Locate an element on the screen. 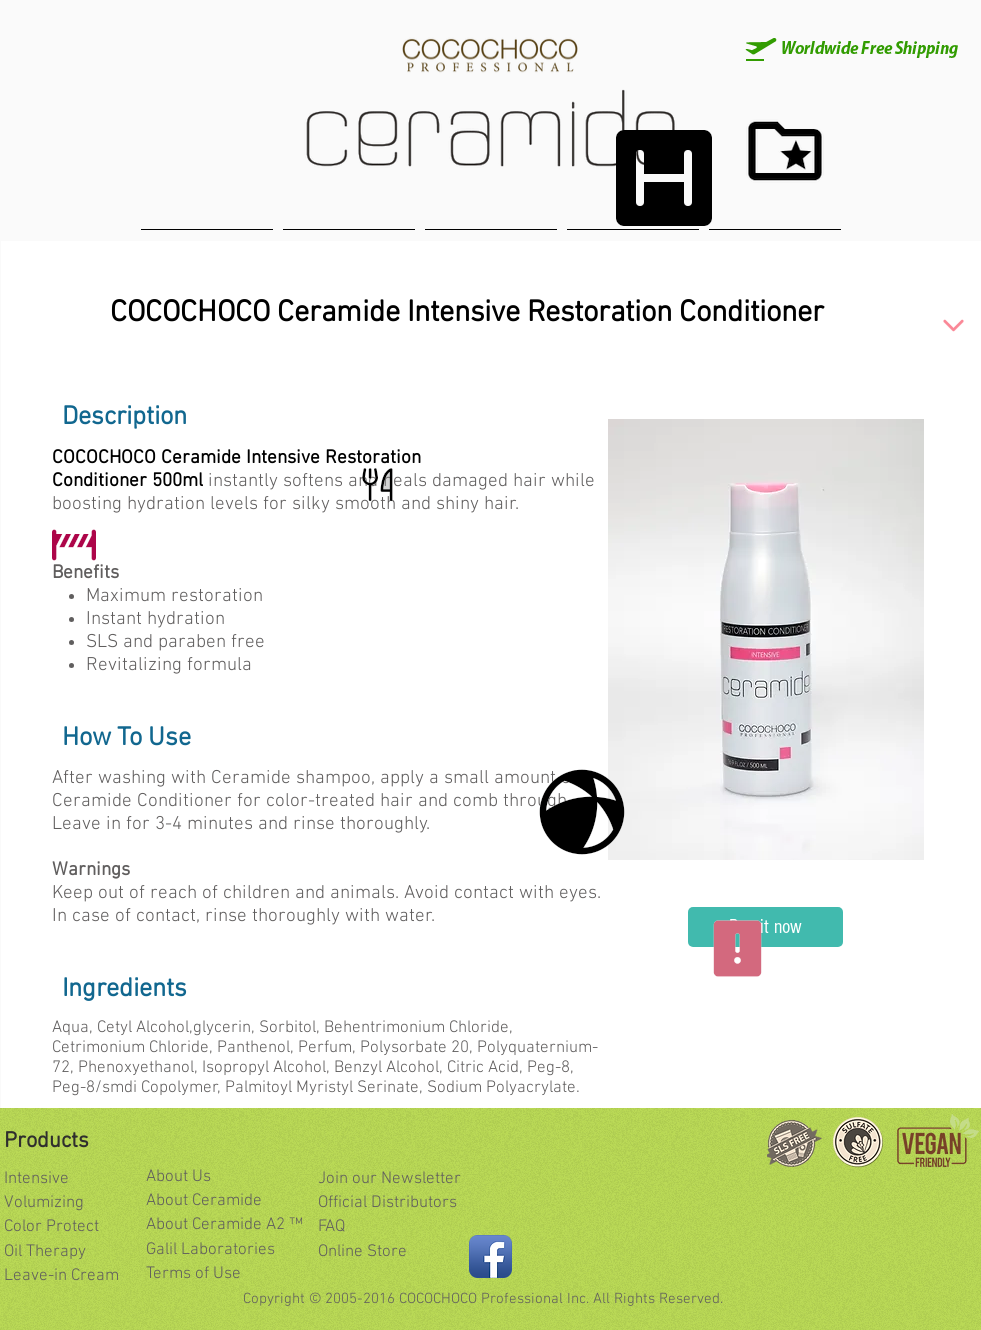 This screenshot has width=981, height=1330. access your starred or favorite files is located at coordinates (785, 151).